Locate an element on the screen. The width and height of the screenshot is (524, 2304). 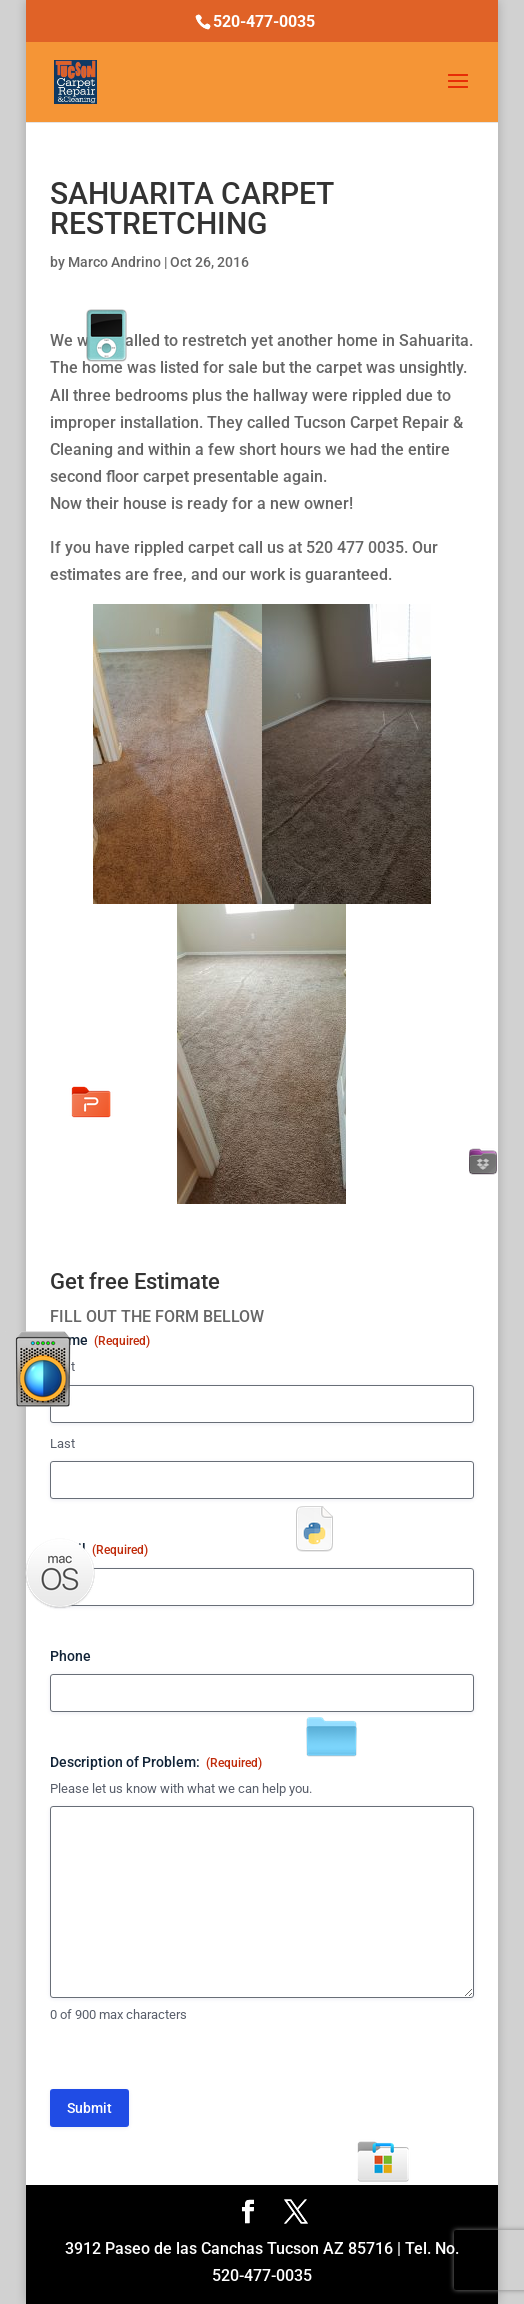
open folder containing WPS presentation files is located at coordinates (91, 1103).